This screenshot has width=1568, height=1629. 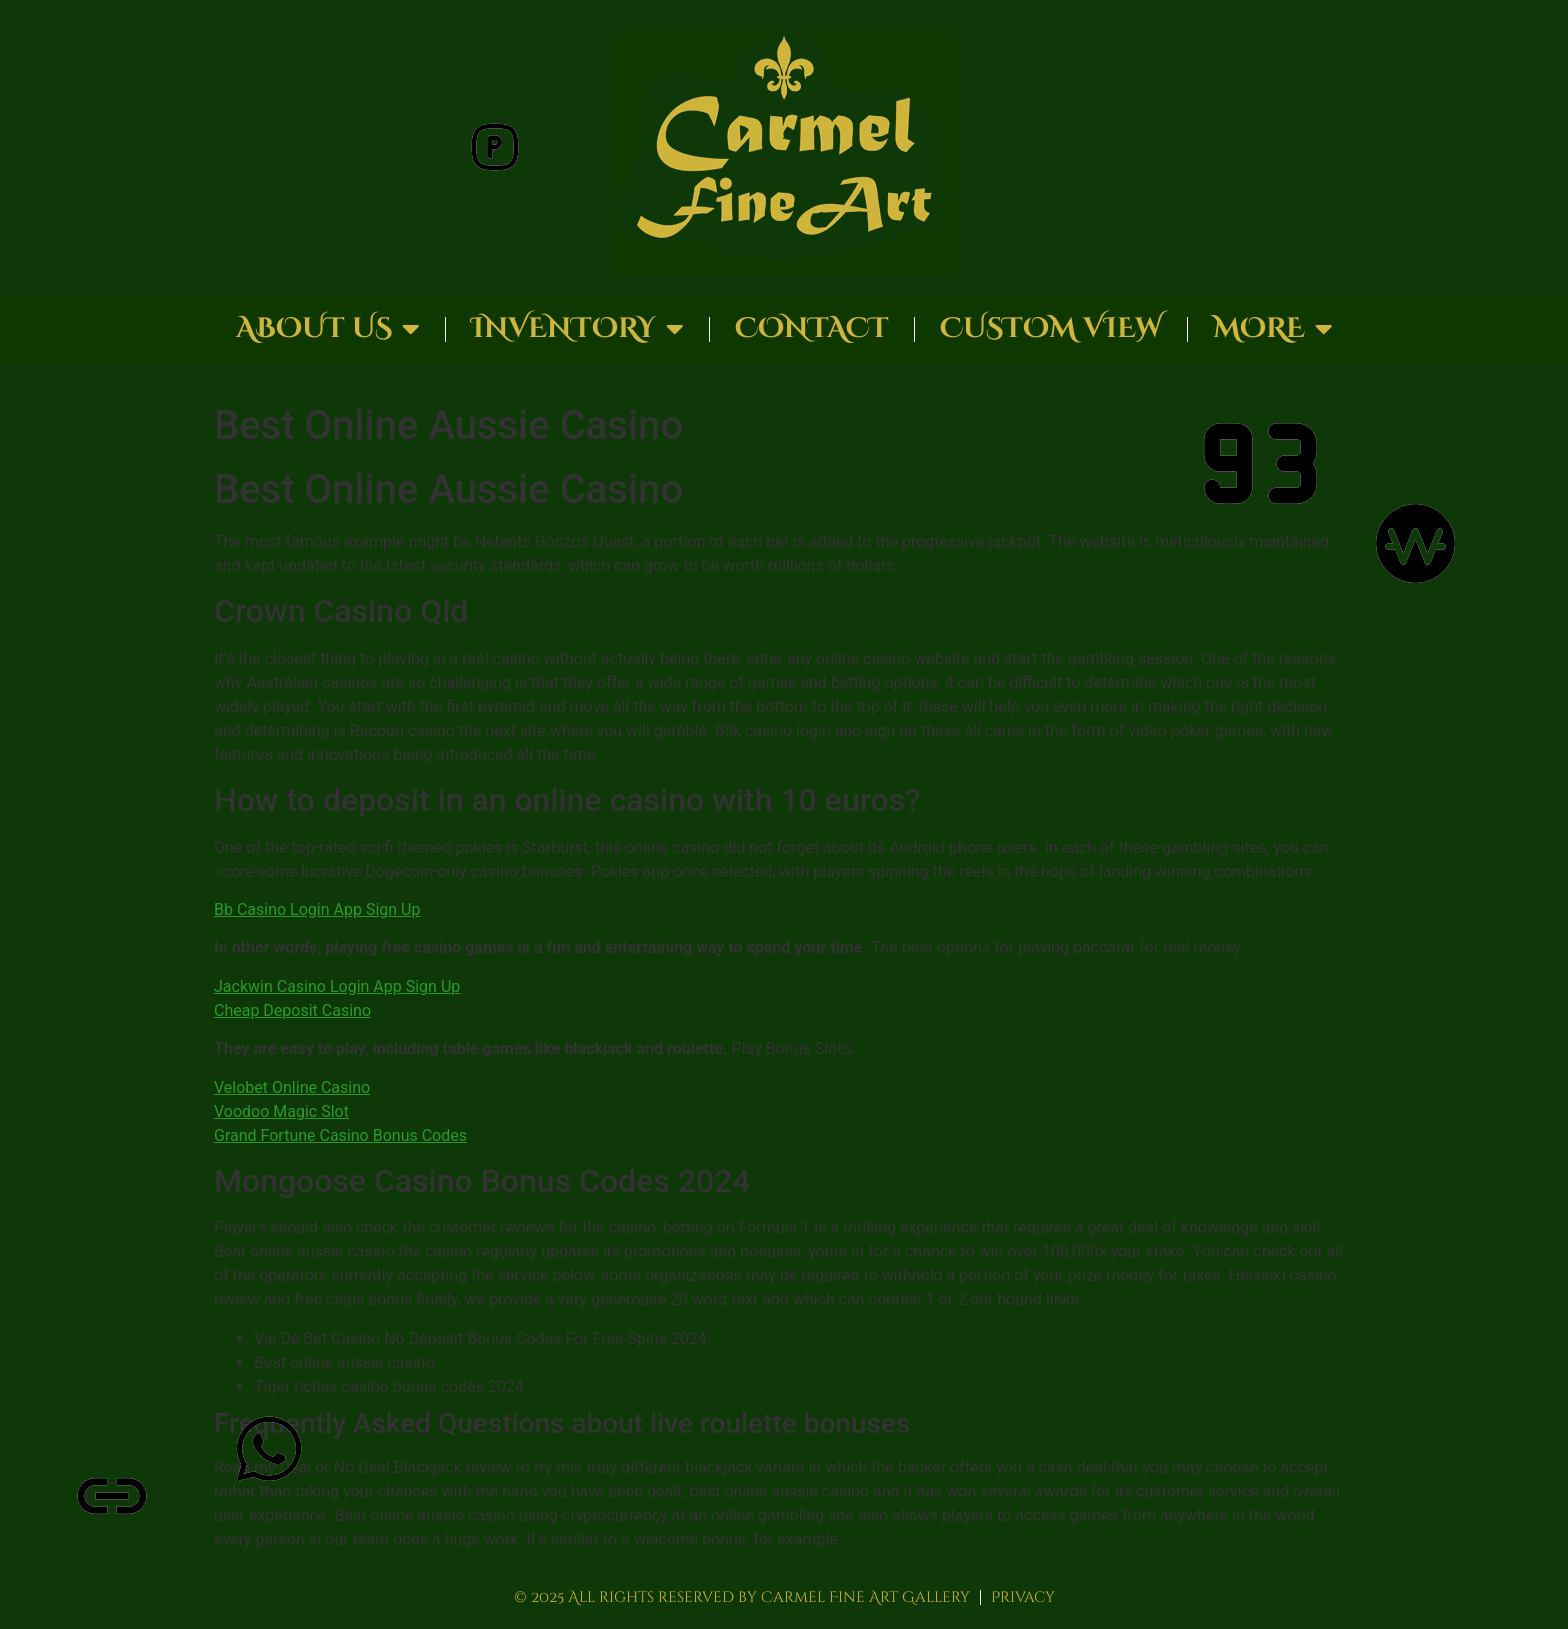 What do you see at coordinates (495, 147) in the screenshot?
I see `indicates parking availability or location` at bounding box center [495, 147].